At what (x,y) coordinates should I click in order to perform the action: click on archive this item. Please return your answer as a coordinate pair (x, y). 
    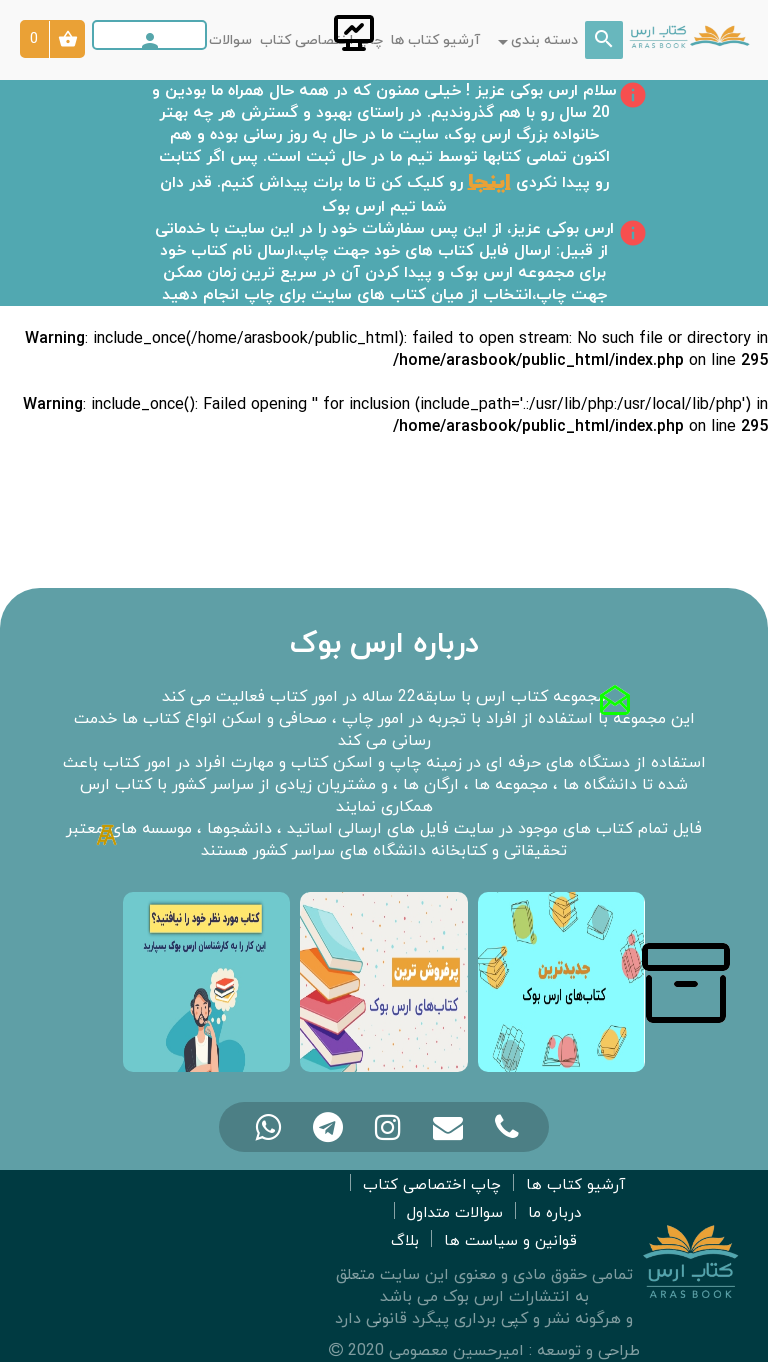
    Looking at the image, I should click on (686, 983).